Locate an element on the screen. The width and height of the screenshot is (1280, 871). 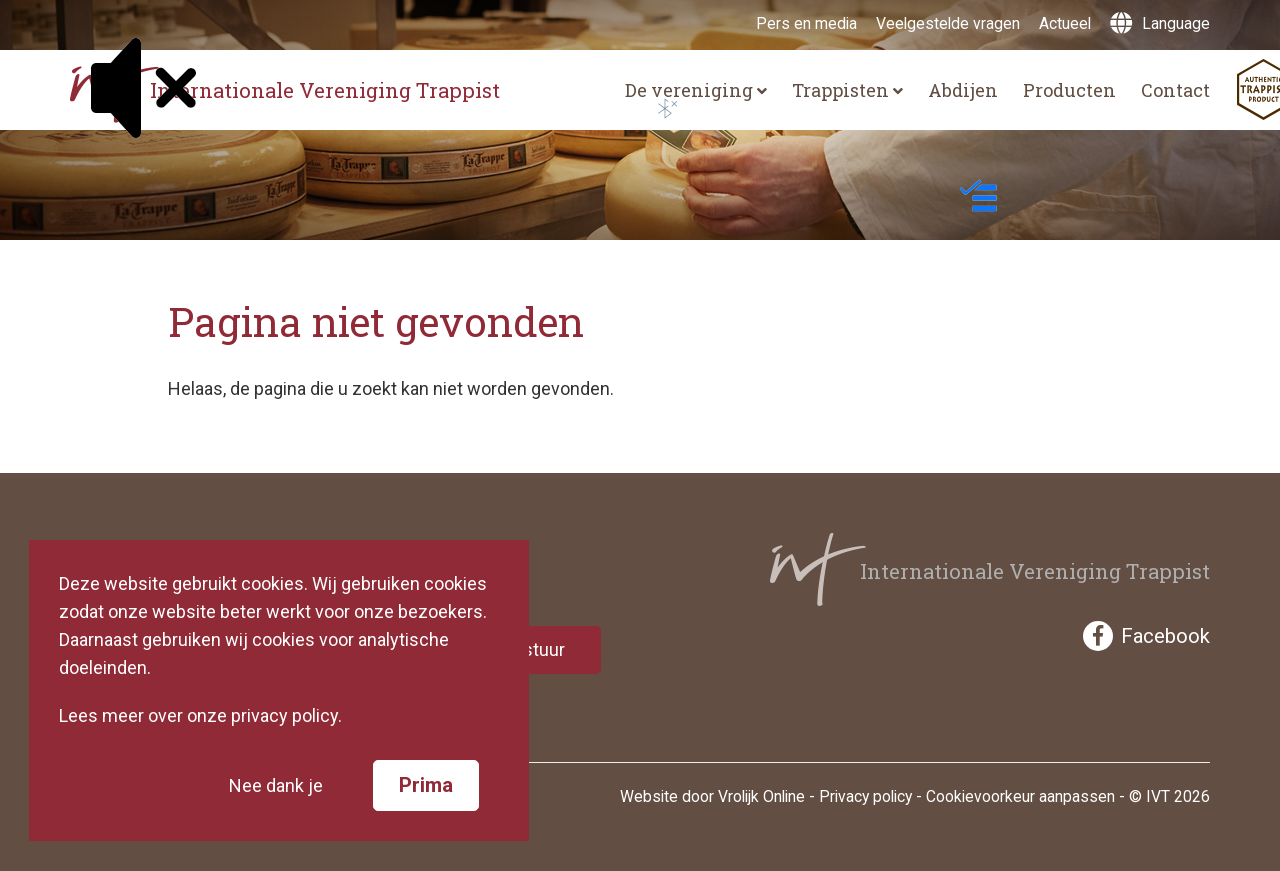
bluetooth connection disabled is located at coordinates (666, 108).